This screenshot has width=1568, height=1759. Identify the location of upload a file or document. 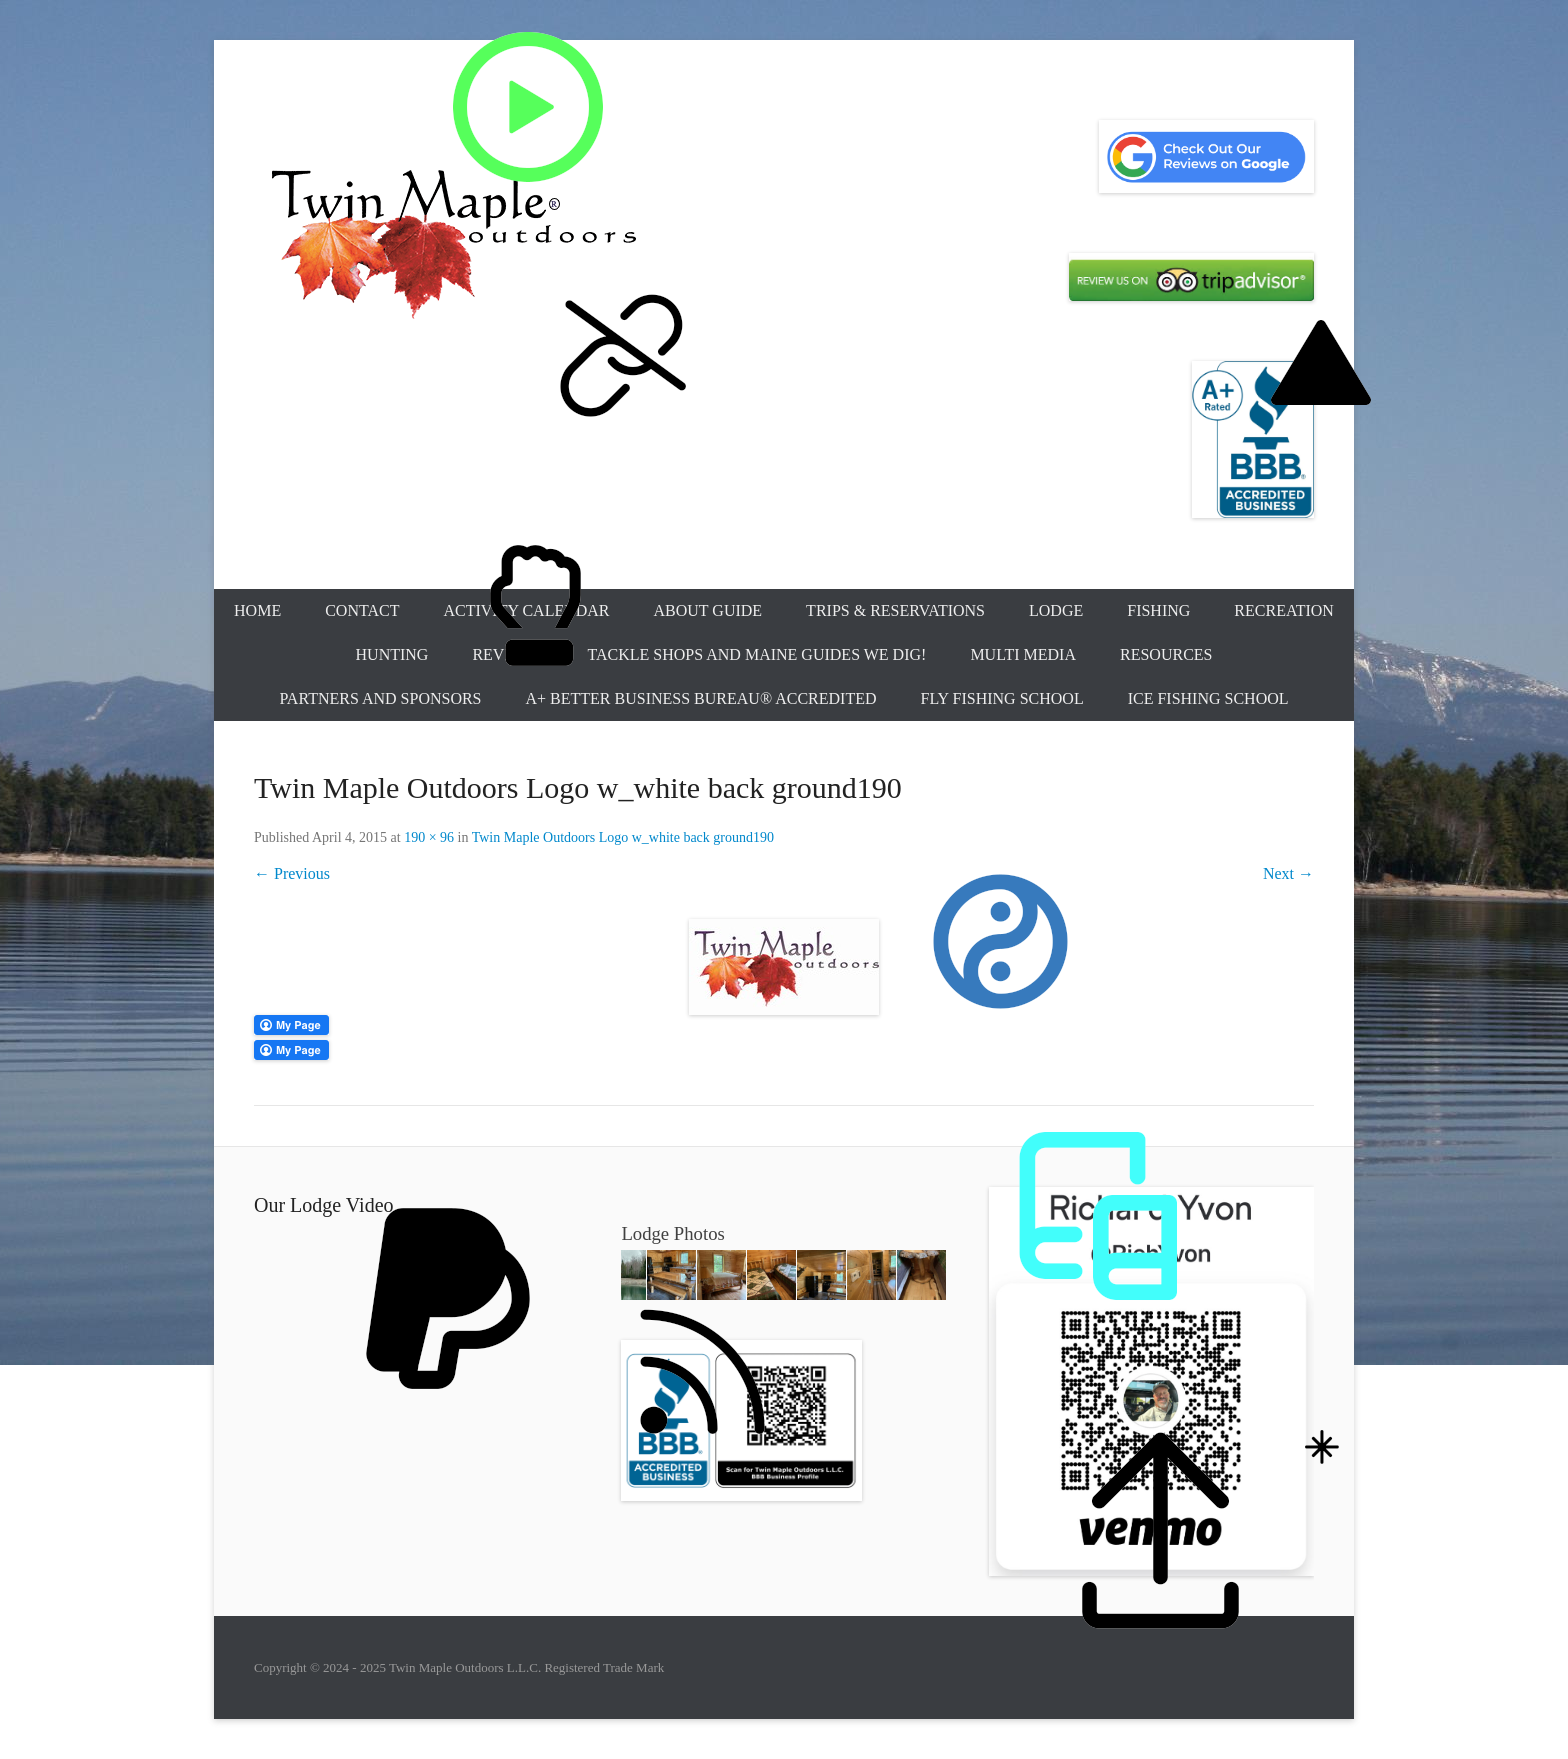
(1160, 1530).